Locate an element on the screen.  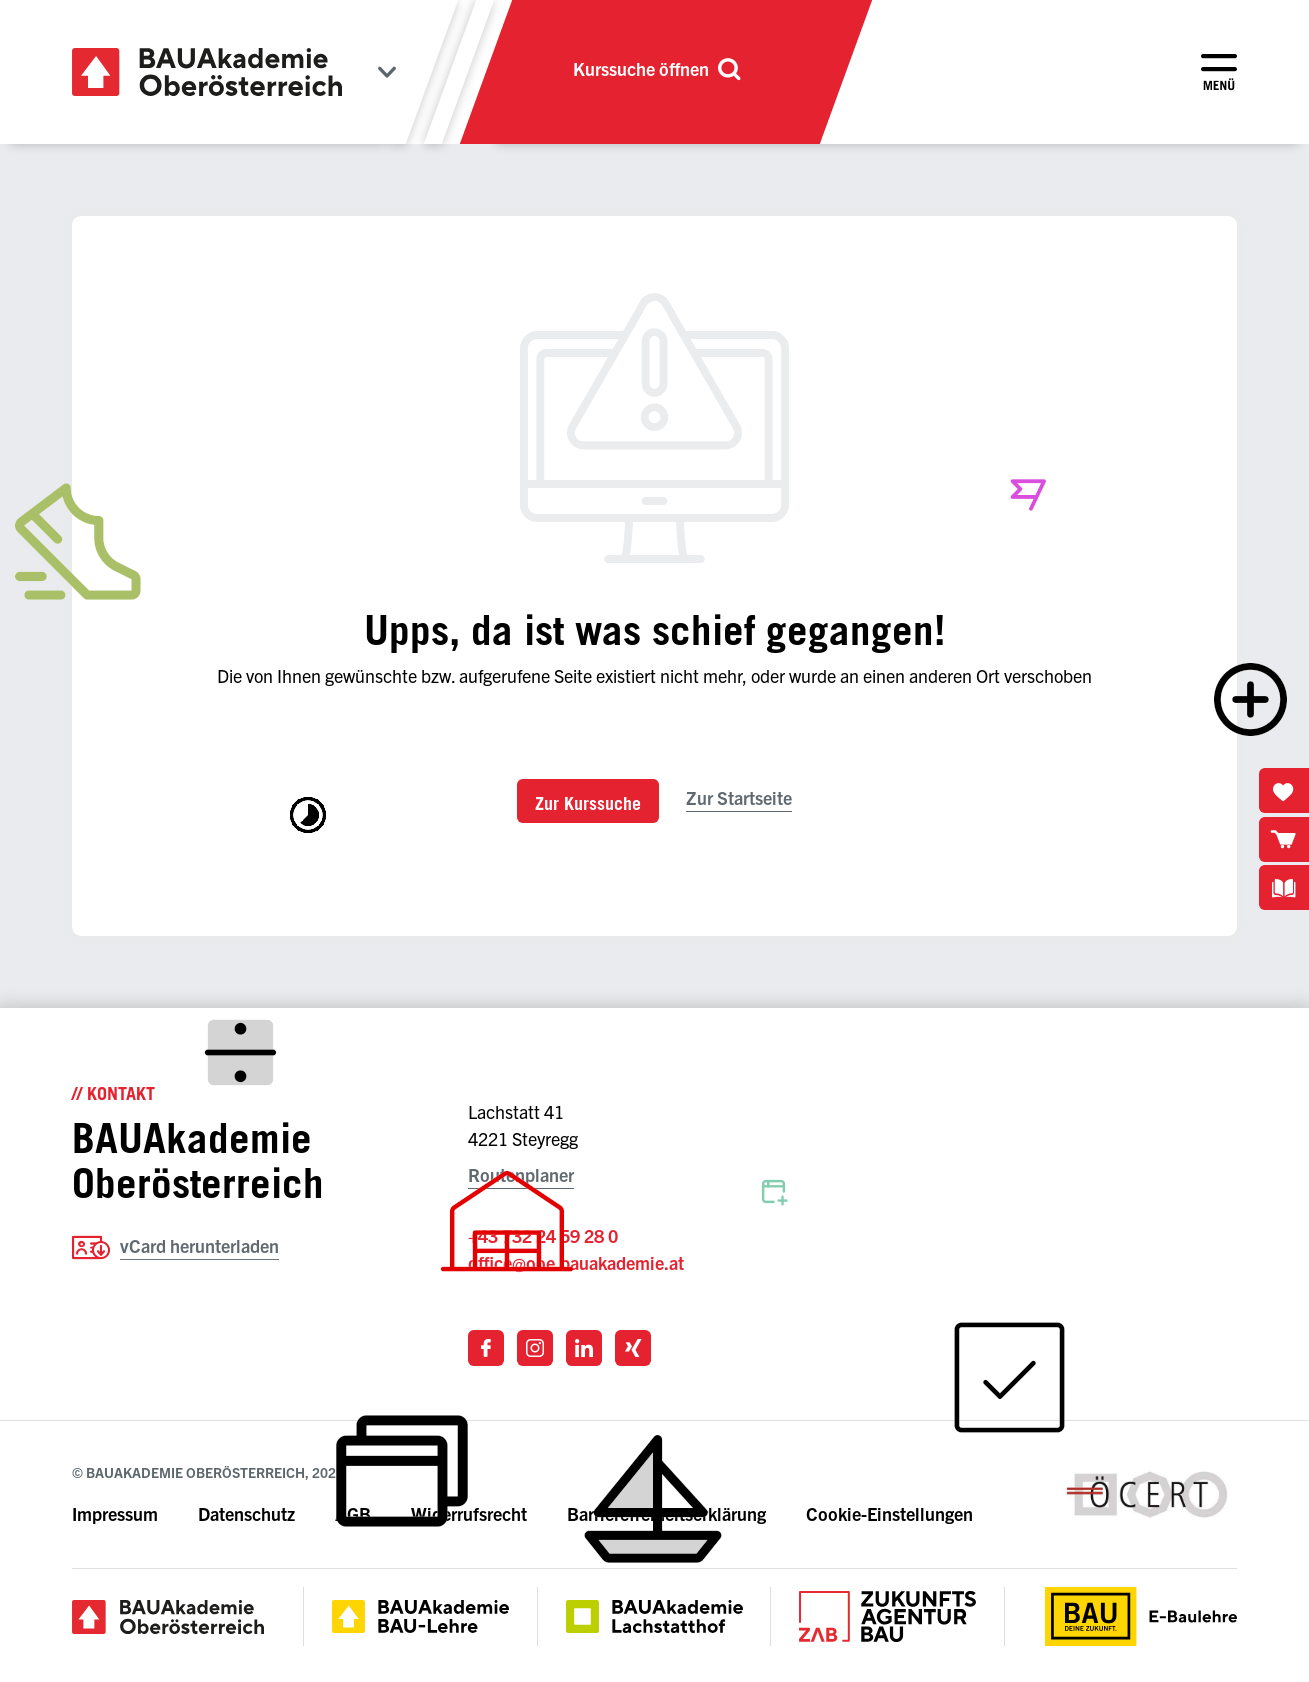
open a new browser tab is located at coordinates (773, 1191).